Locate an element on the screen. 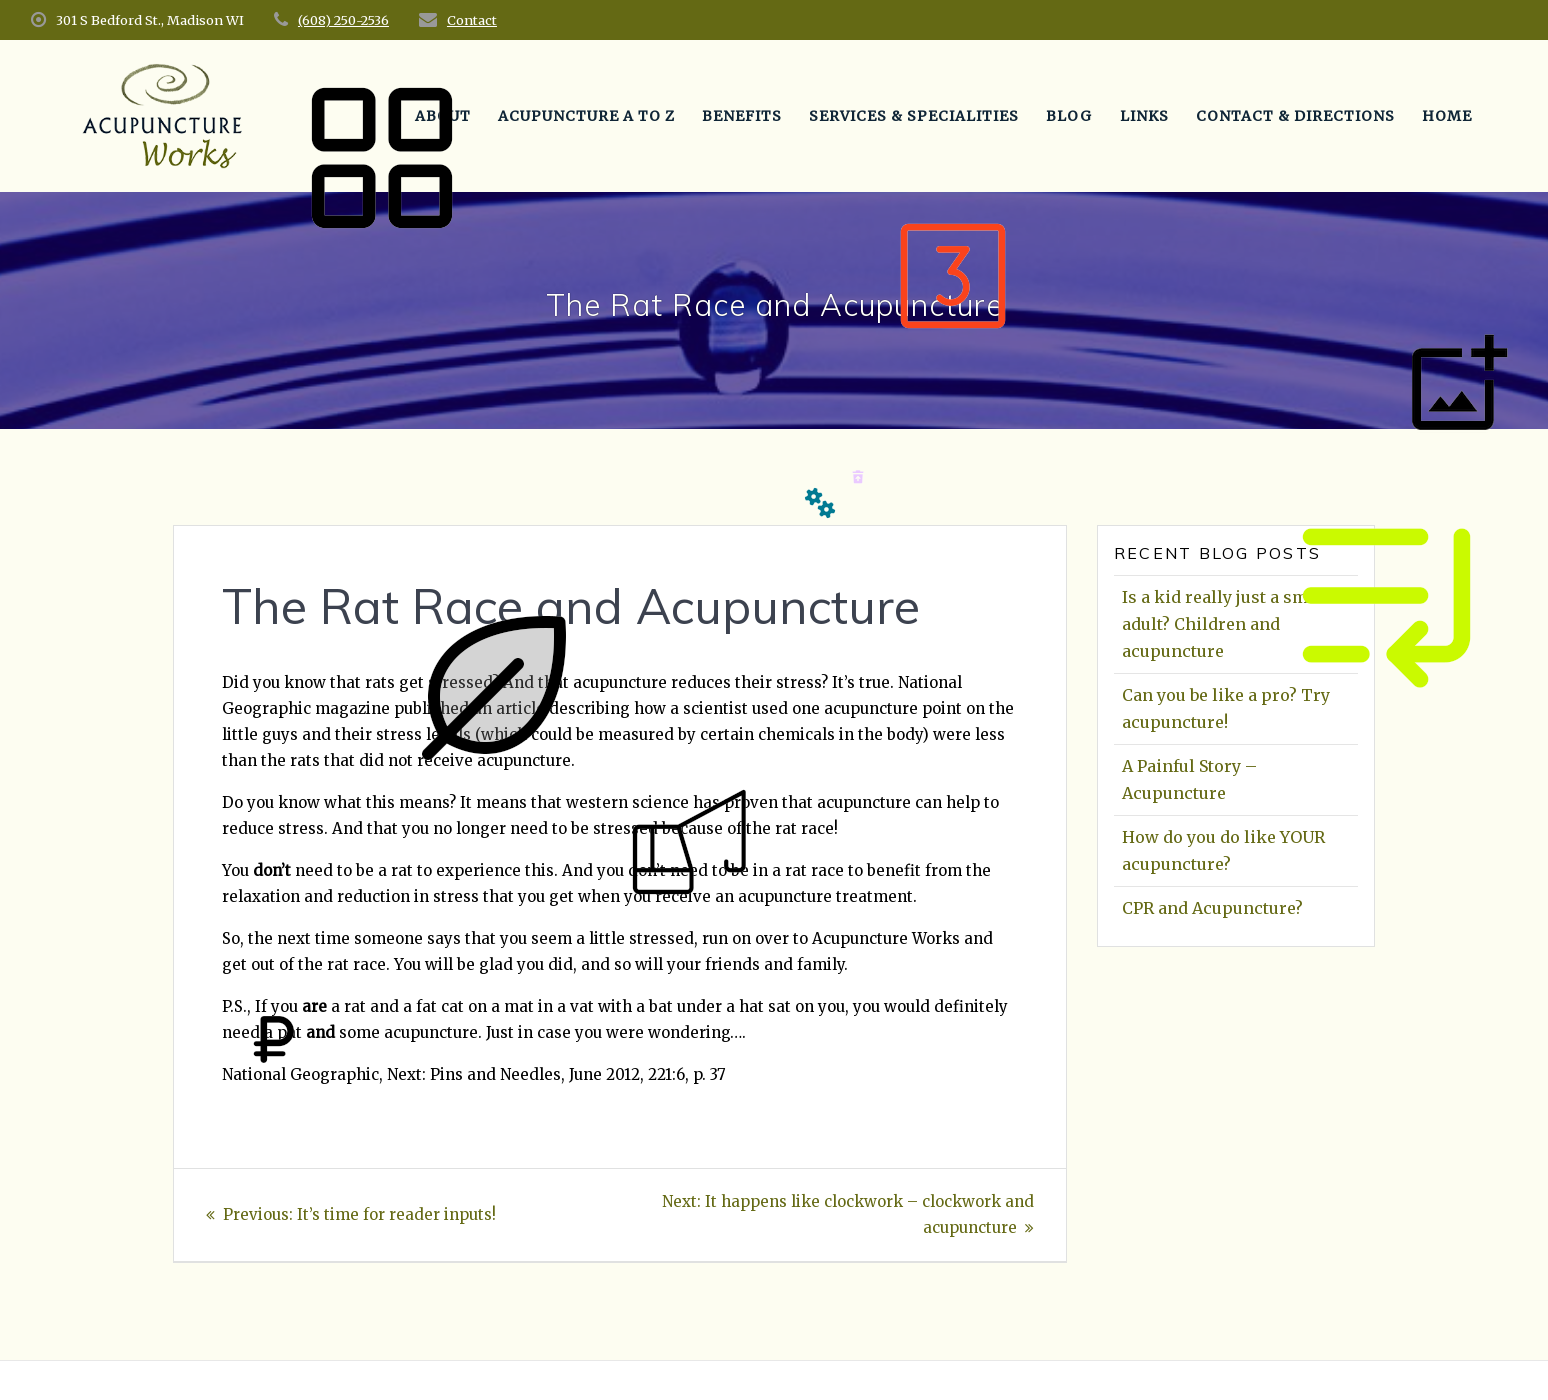 This screenshot has height=1400, width=1548. eco-friendly or sustainable option is located at coordinates (494, 688).